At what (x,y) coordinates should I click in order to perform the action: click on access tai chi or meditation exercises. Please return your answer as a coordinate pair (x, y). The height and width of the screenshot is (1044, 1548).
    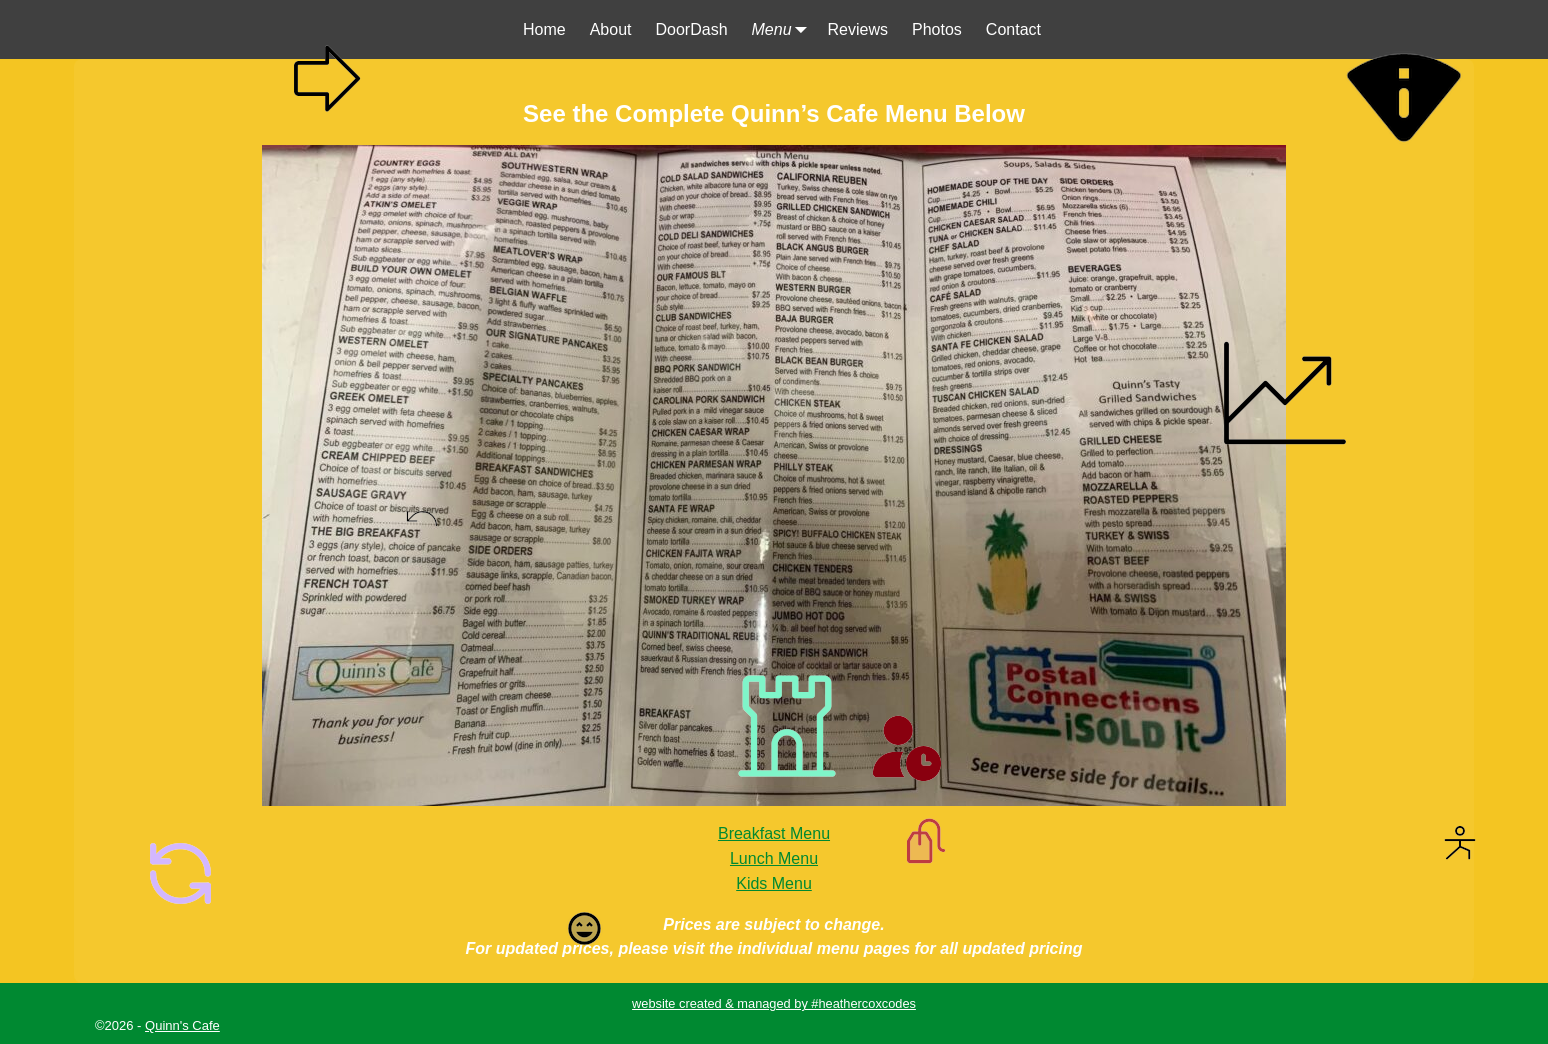
    Looking at the image, I should click on (1460, 844).